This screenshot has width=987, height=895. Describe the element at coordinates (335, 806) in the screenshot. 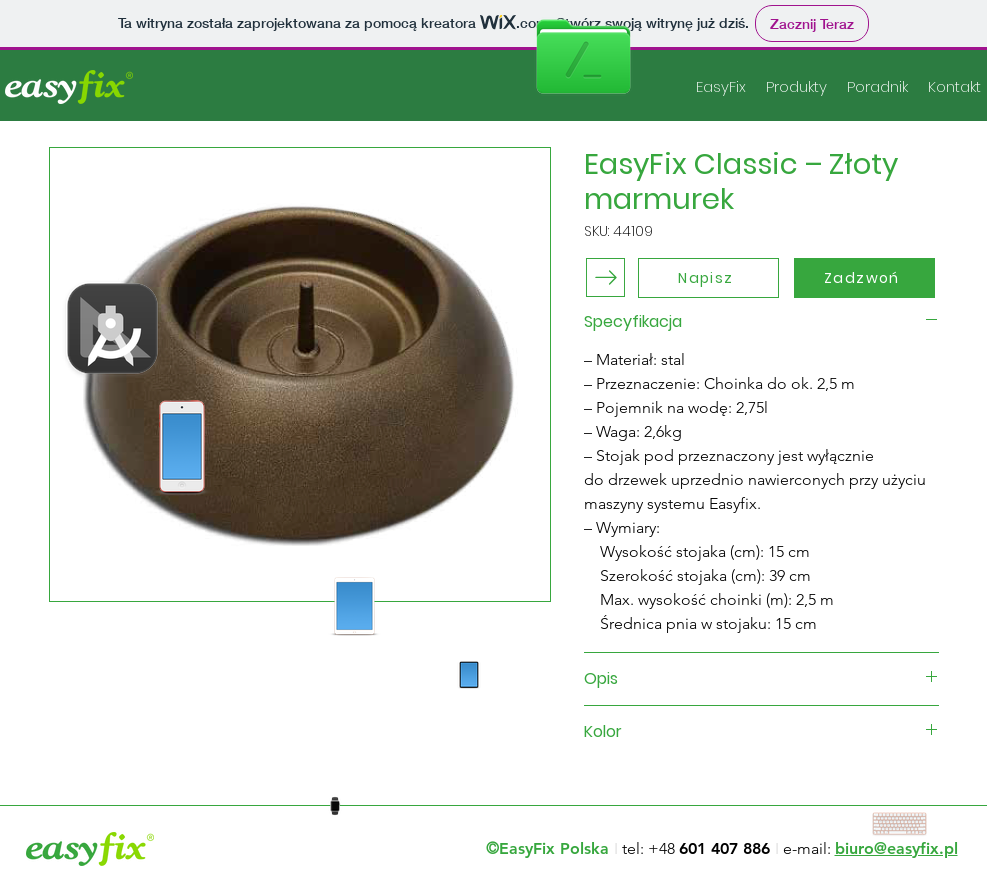

I see `apple watch device icon` at that location.